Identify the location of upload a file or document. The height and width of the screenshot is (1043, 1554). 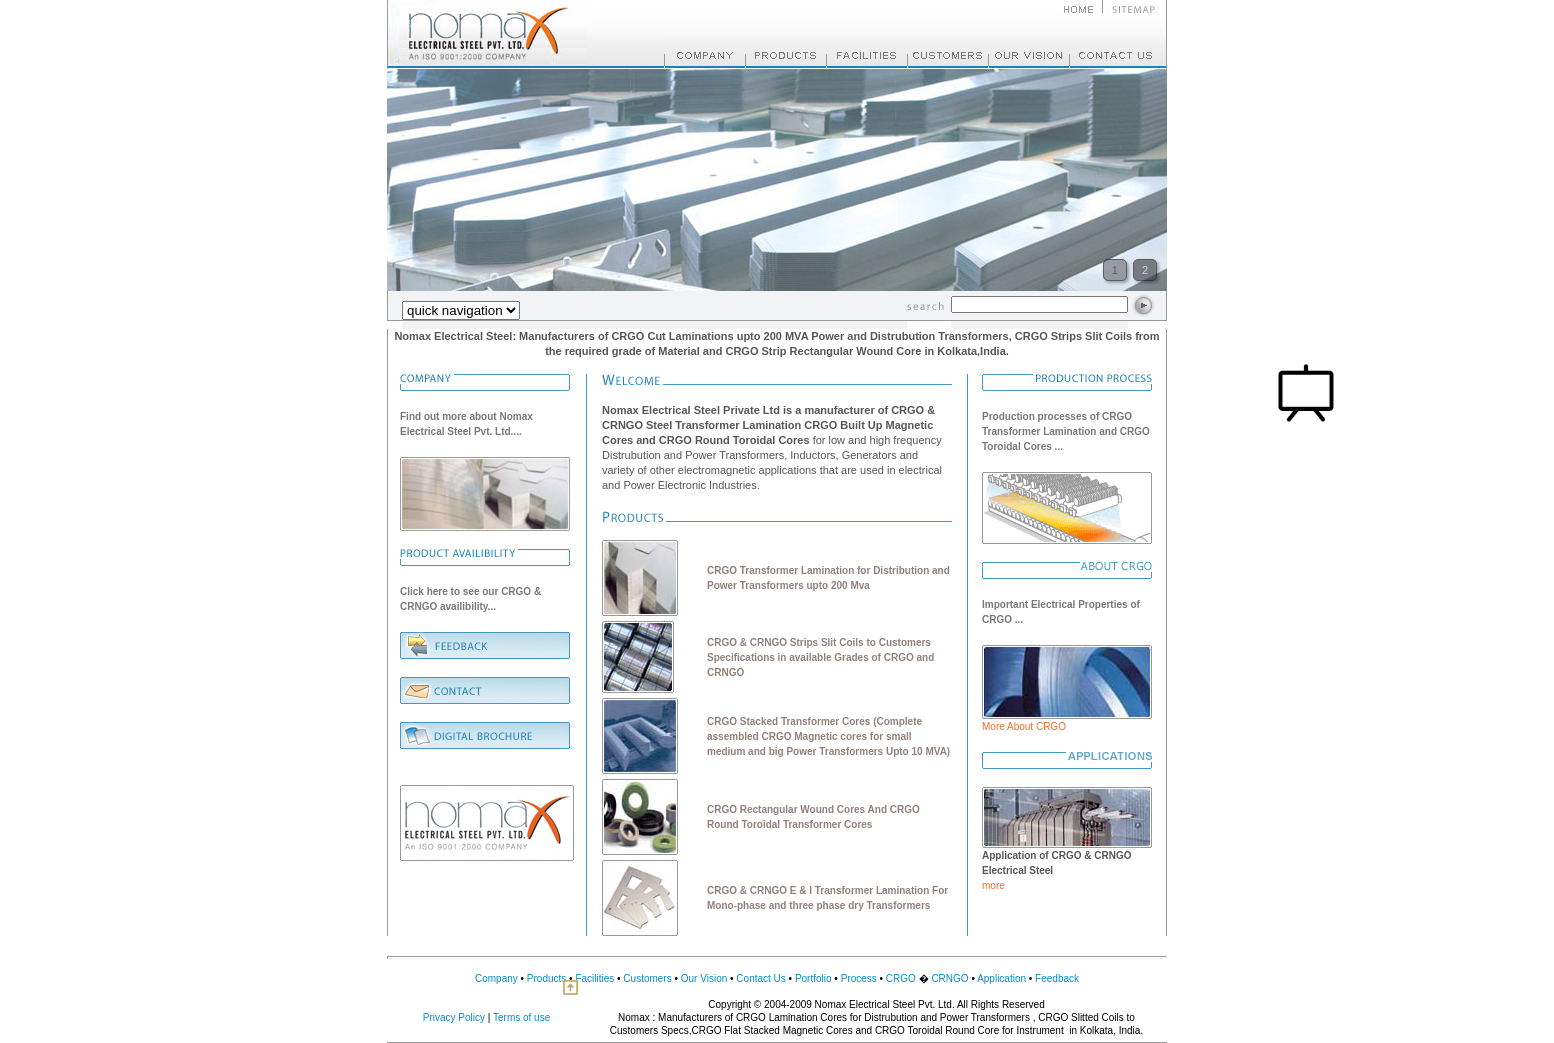
(570, 987).